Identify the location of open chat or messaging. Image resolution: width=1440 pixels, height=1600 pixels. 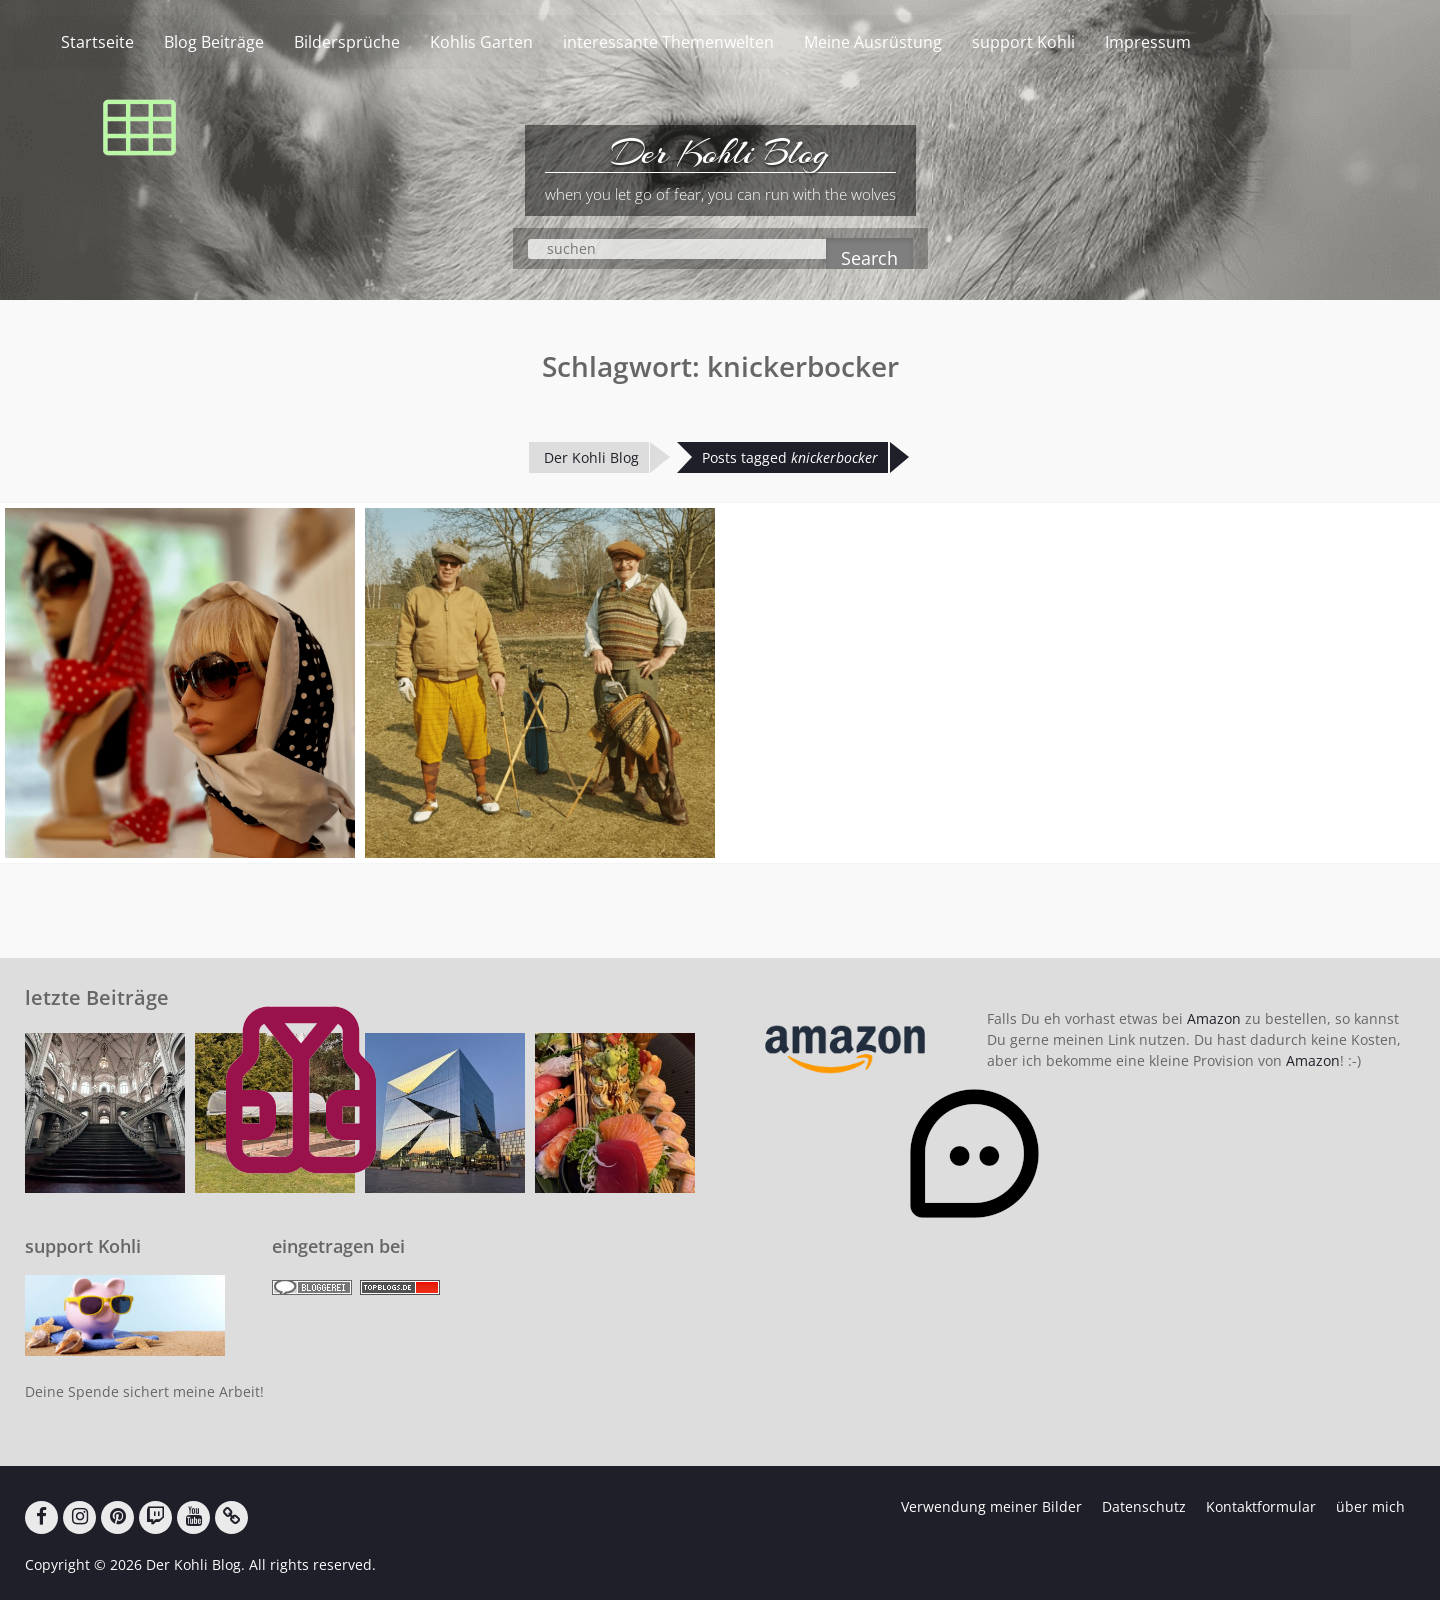
(972, 1156).